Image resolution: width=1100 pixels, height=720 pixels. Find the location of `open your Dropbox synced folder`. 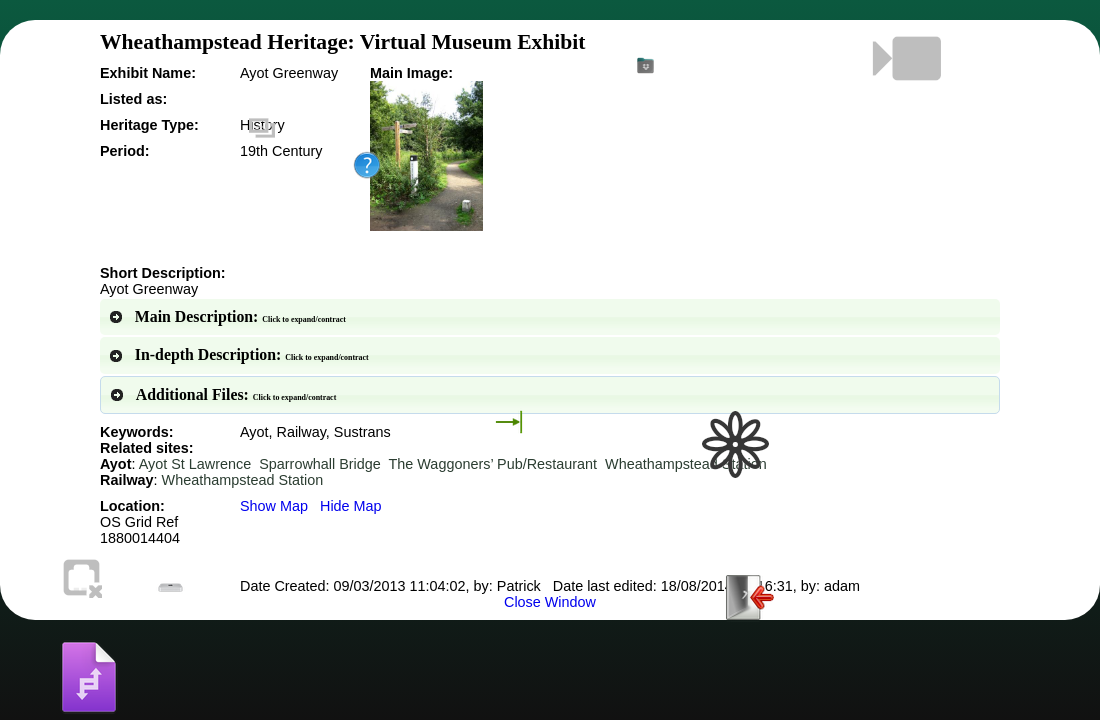

open your Dropbox synced folder is located at coordinates (645, 65).